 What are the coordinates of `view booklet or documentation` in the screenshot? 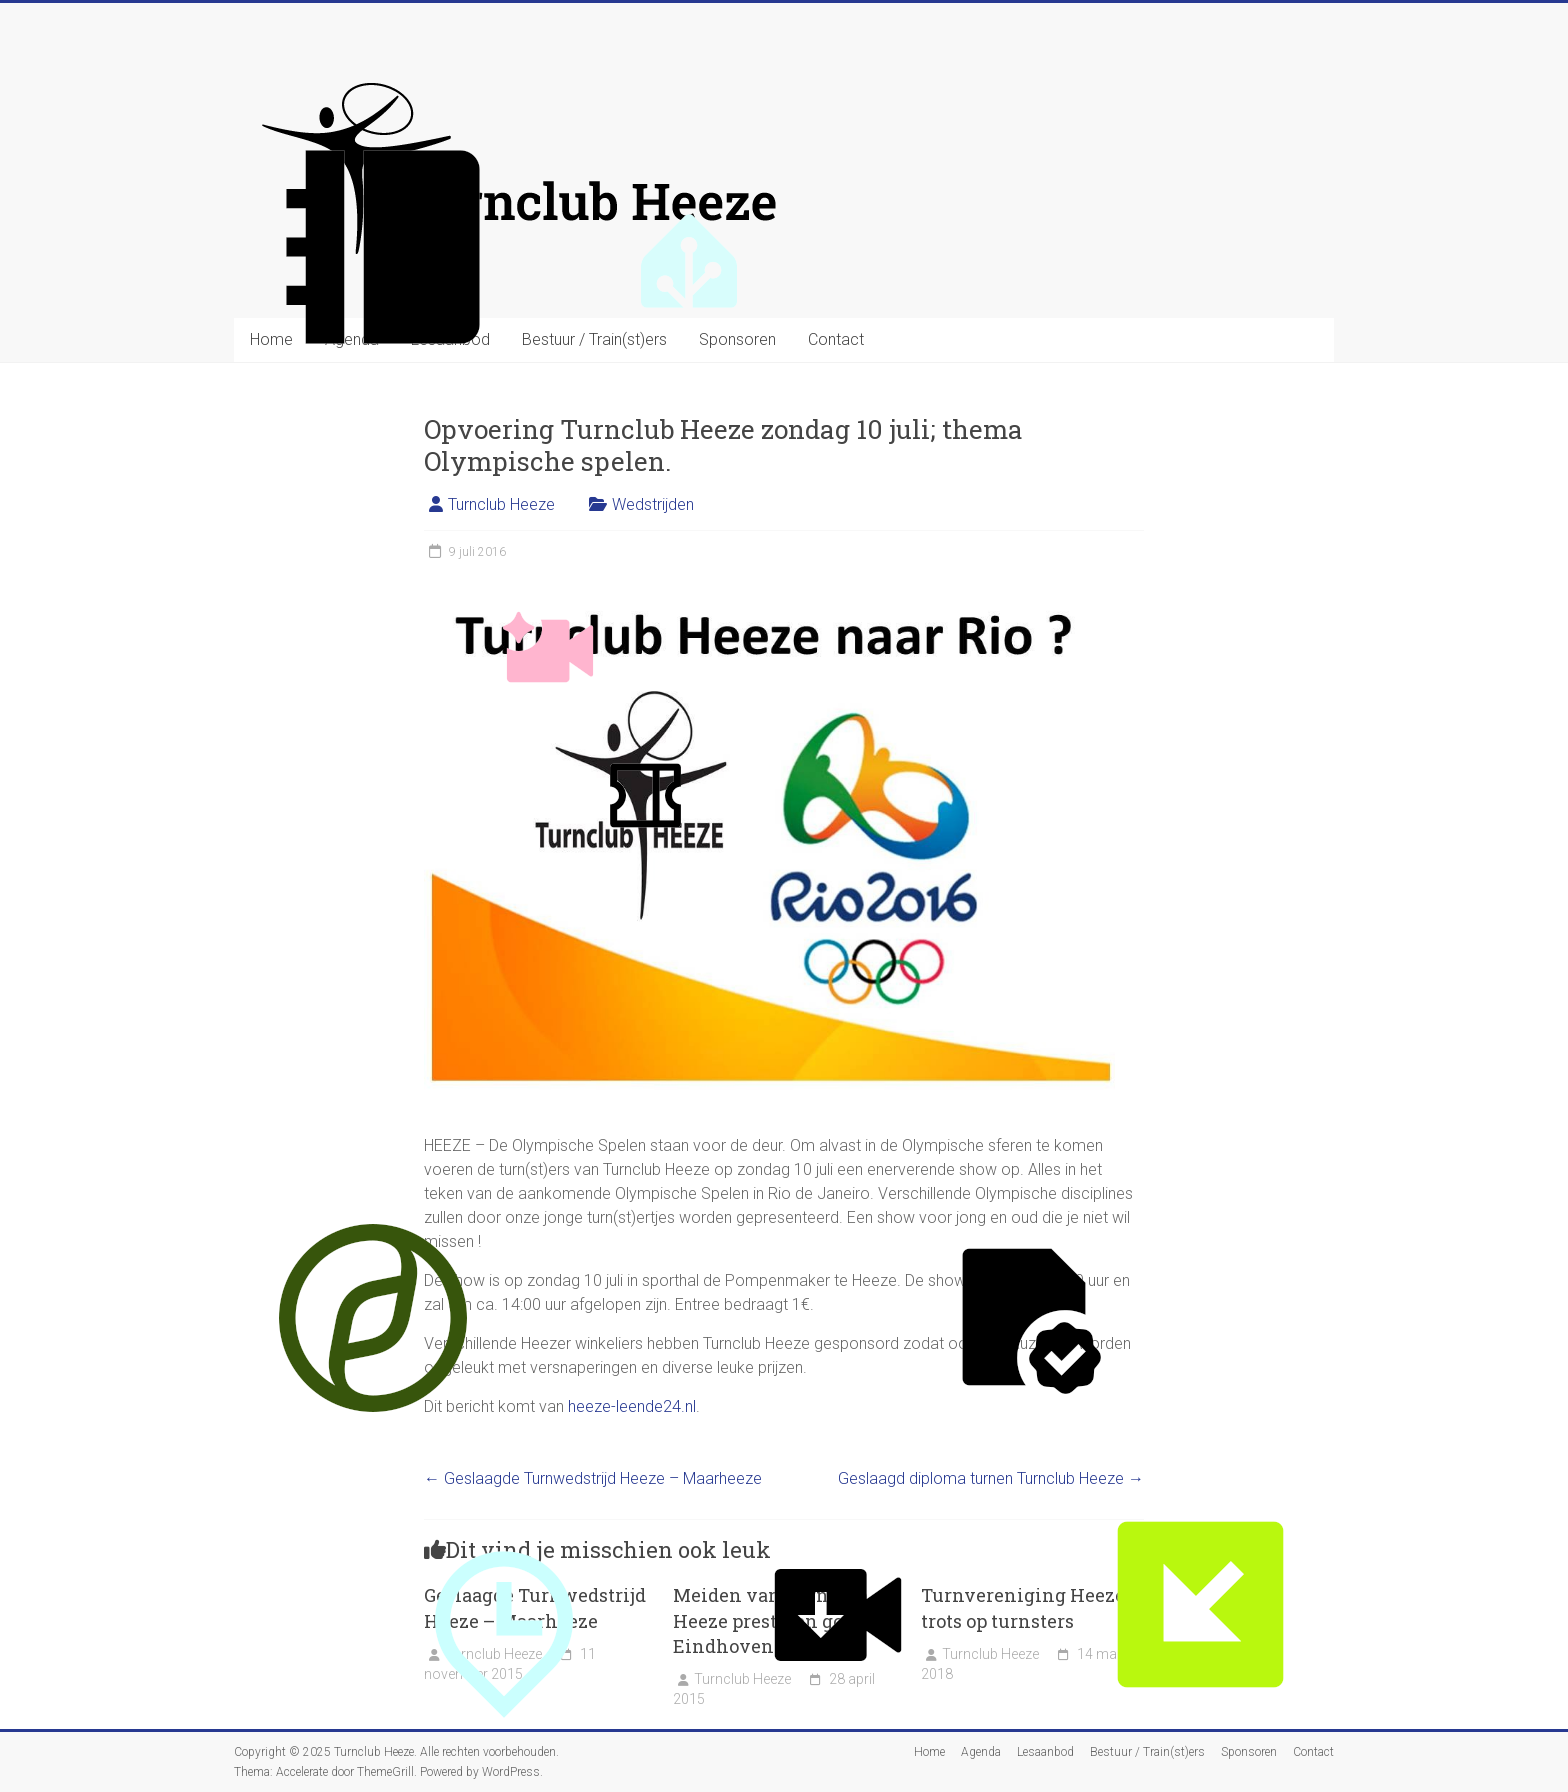 It's located at (383, 247).